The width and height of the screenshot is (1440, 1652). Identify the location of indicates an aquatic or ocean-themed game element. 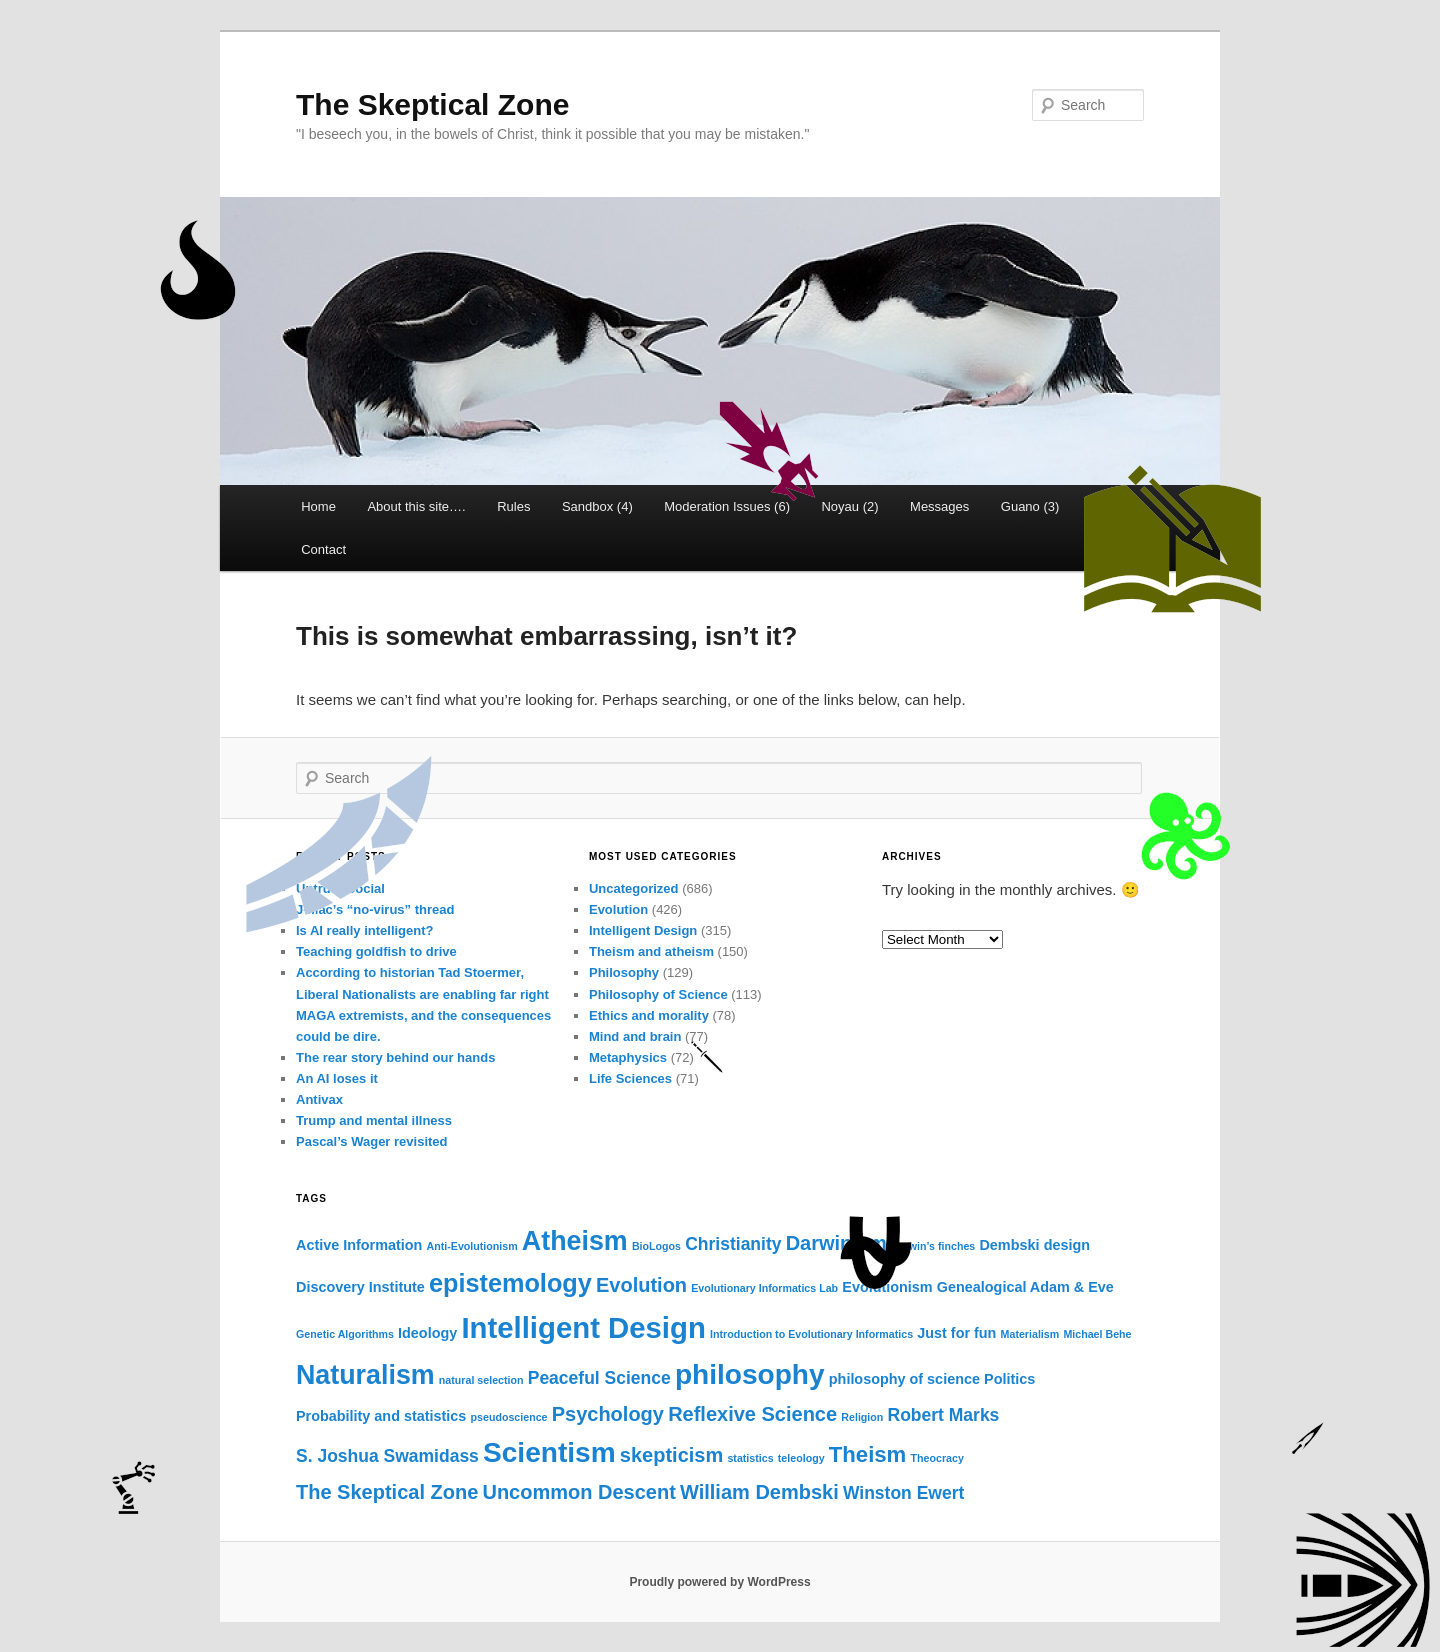
(1185, 835).